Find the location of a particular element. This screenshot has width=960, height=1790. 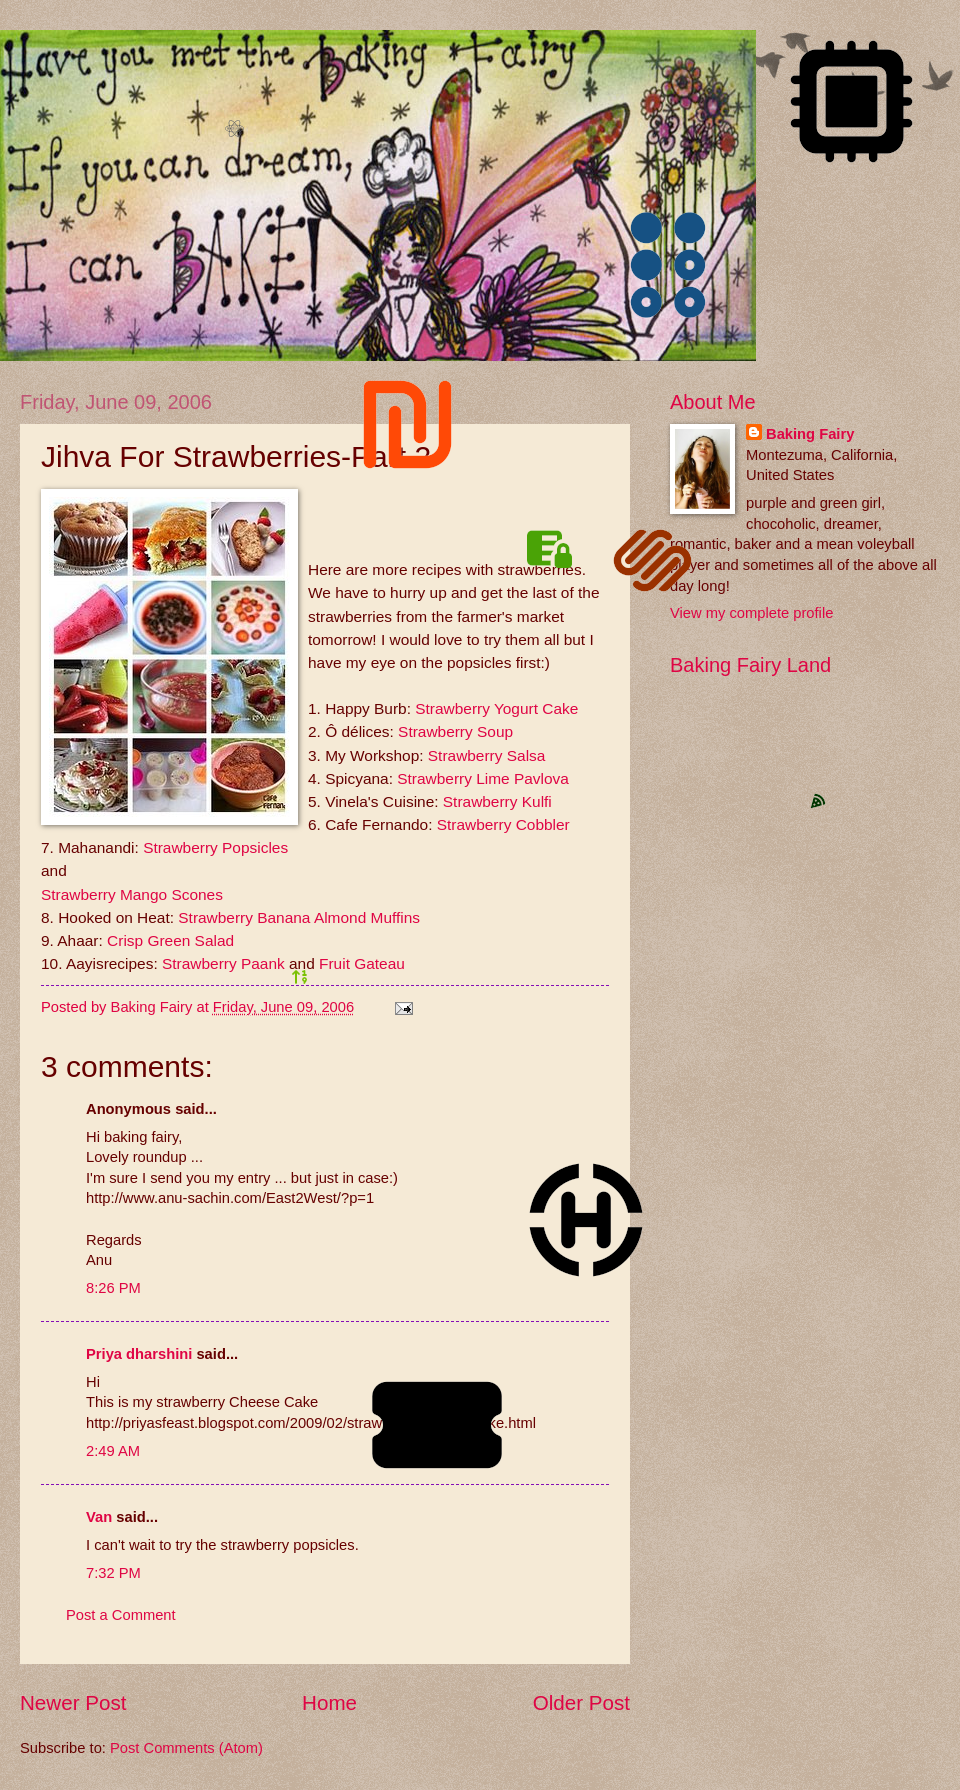

enable braille accessibility features is located at coordinates (668, 265).